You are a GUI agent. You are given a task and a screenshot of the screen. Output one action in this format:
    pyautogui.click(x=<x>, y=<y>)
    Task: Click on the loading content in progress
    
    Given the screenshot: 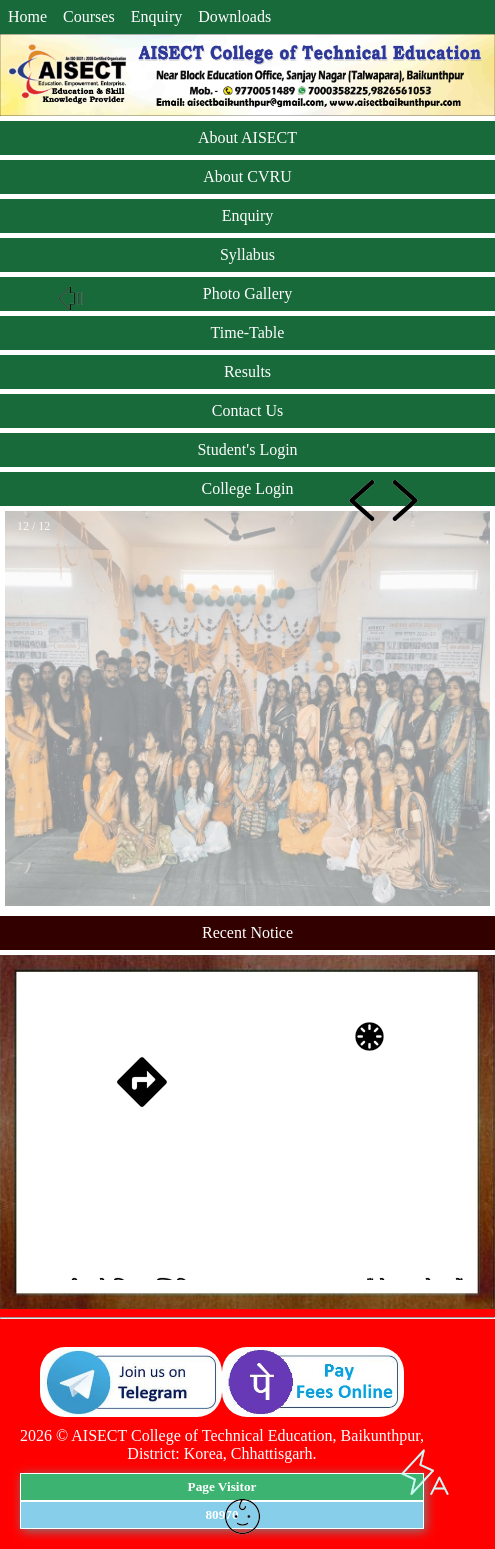 What is the action you would take?
    pyautogui.click(x=369, y=1036)
    